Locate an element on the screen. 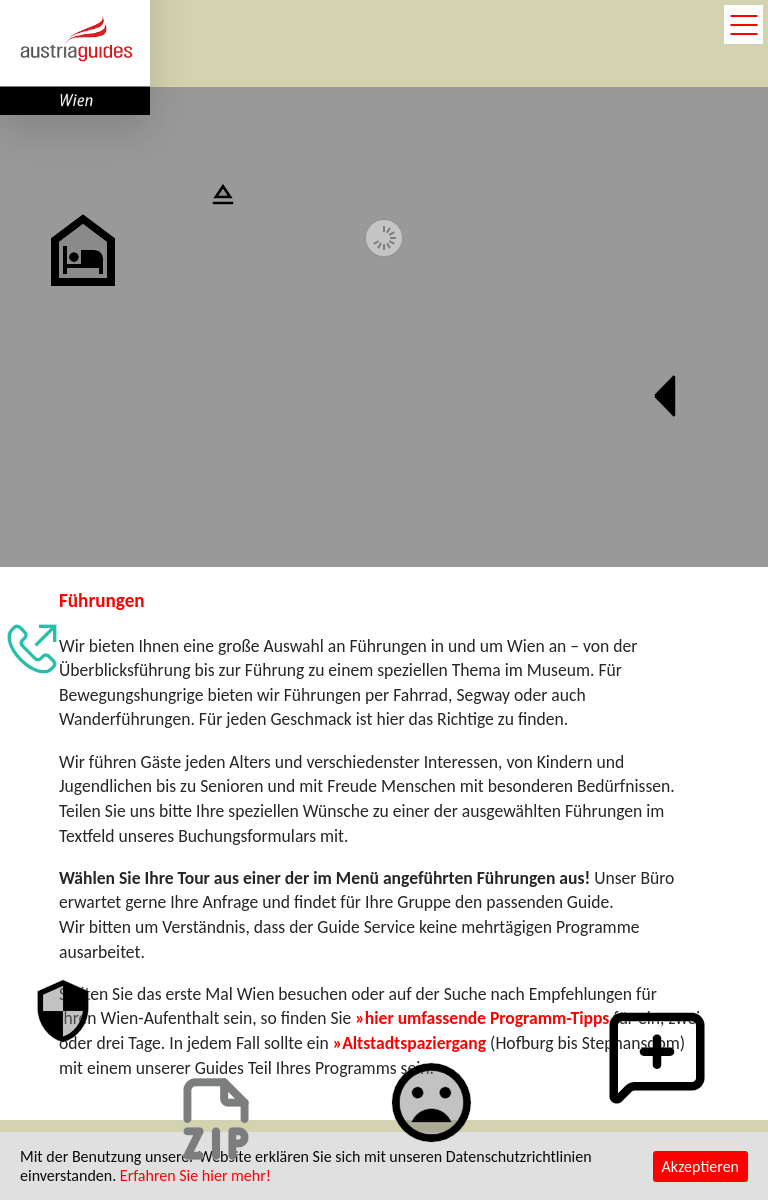 The width and height of the screenshot is (768, 1200). indicates a compressed zip file is located at coordinates (216, 1119).